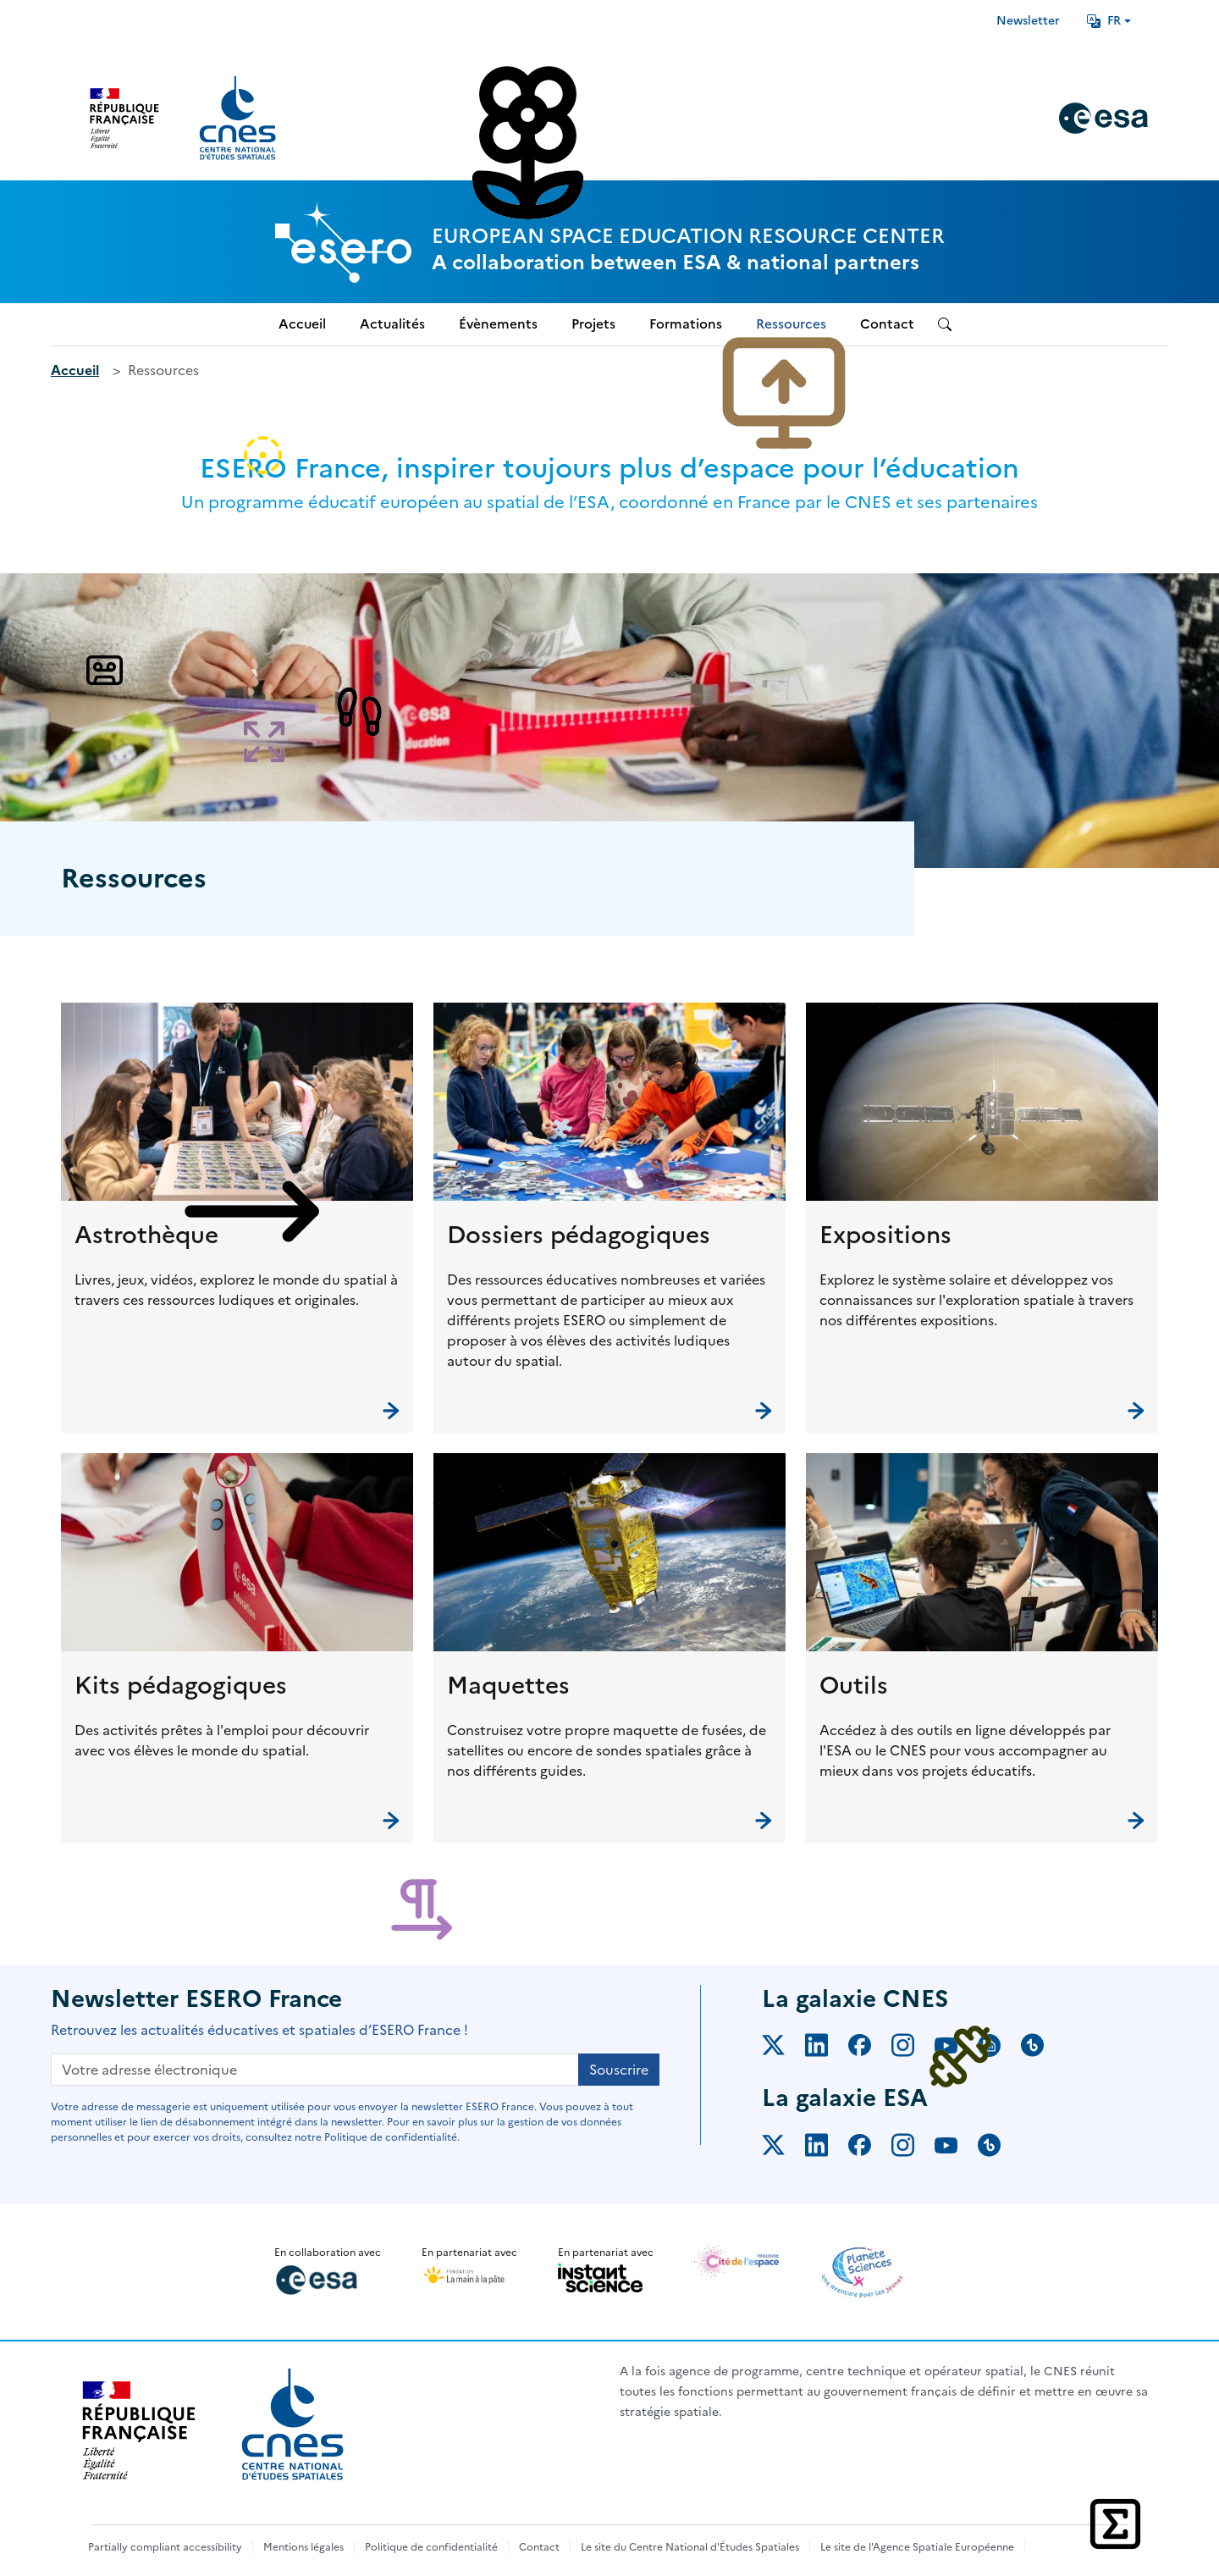 The image size is (1219, 2576). I want to click on upload file to display or screen, so click(784, 393).